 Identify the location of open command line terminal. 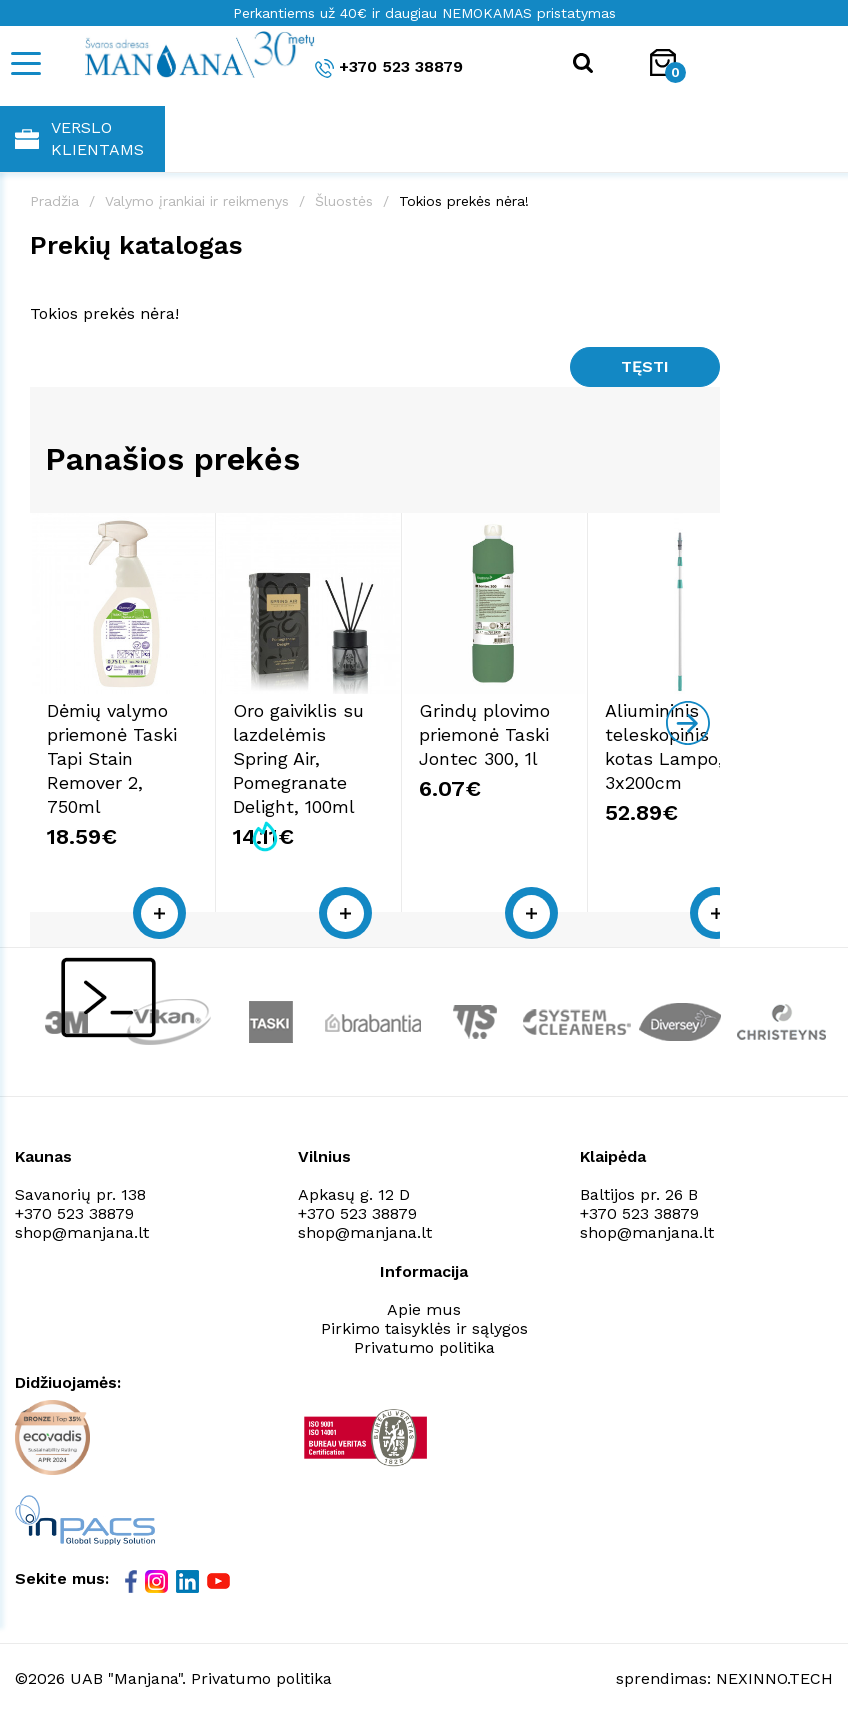
(108, 997).